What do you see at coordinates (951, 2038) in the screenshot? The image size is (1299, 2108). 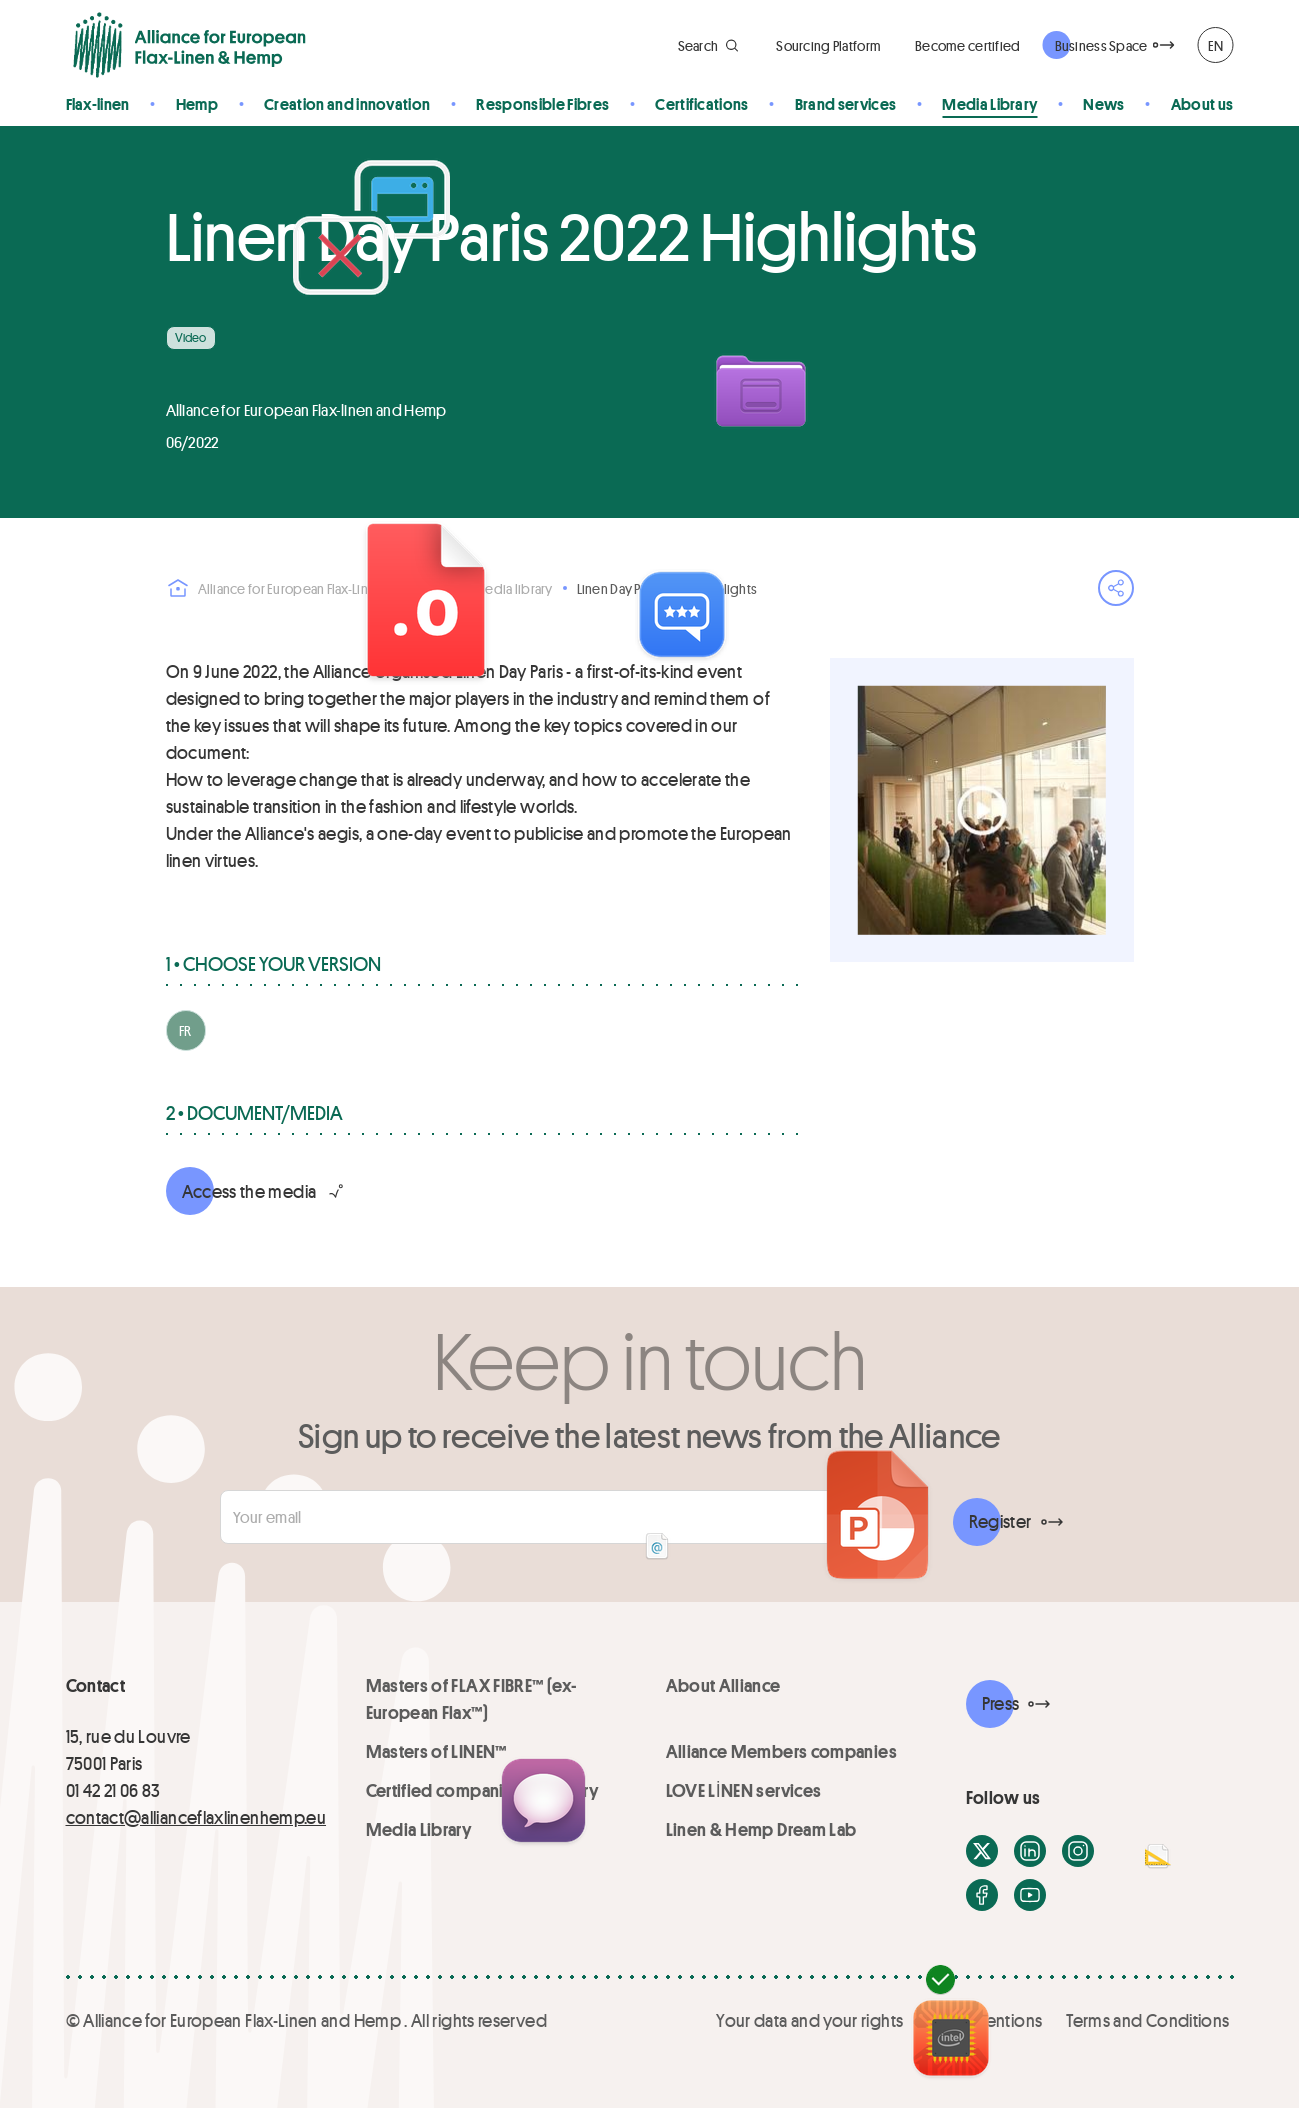 I see `launch intel system monitoring or diagnostics app` at bounding box center [951, 2038].